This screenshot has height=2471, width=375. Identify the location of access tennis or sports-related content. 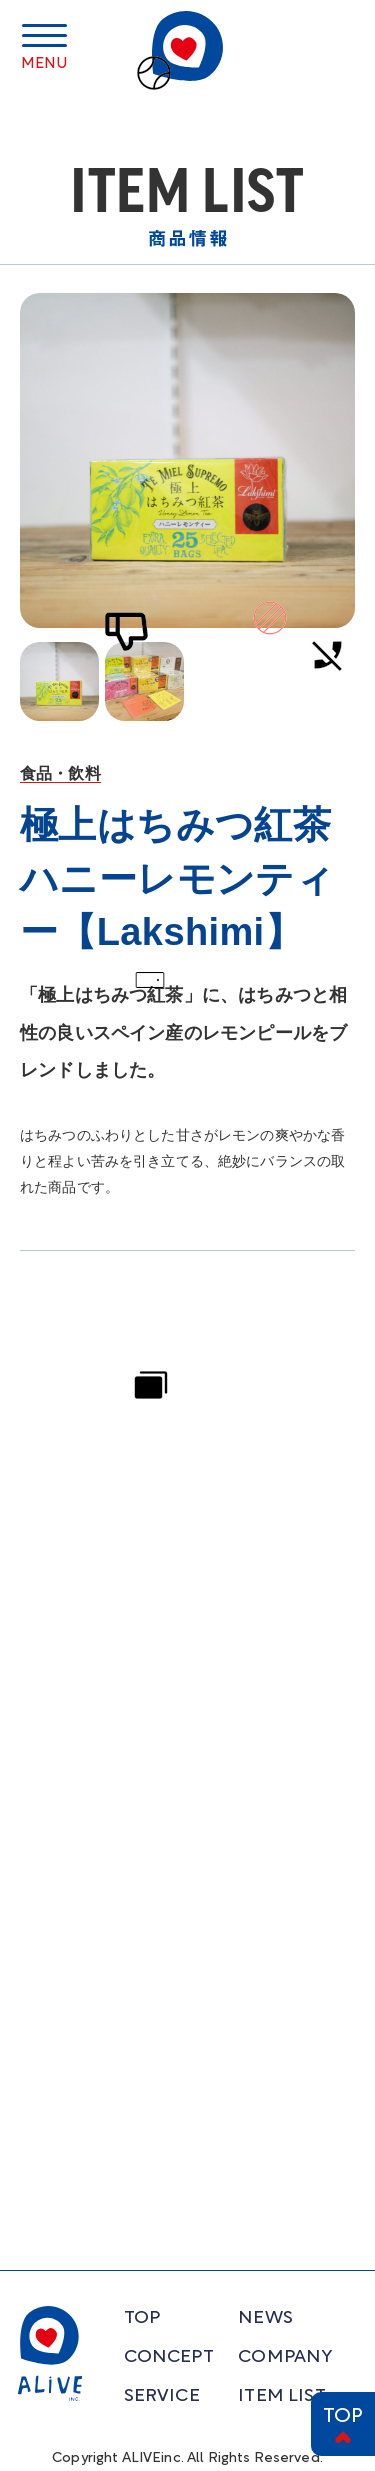
(154, 73).